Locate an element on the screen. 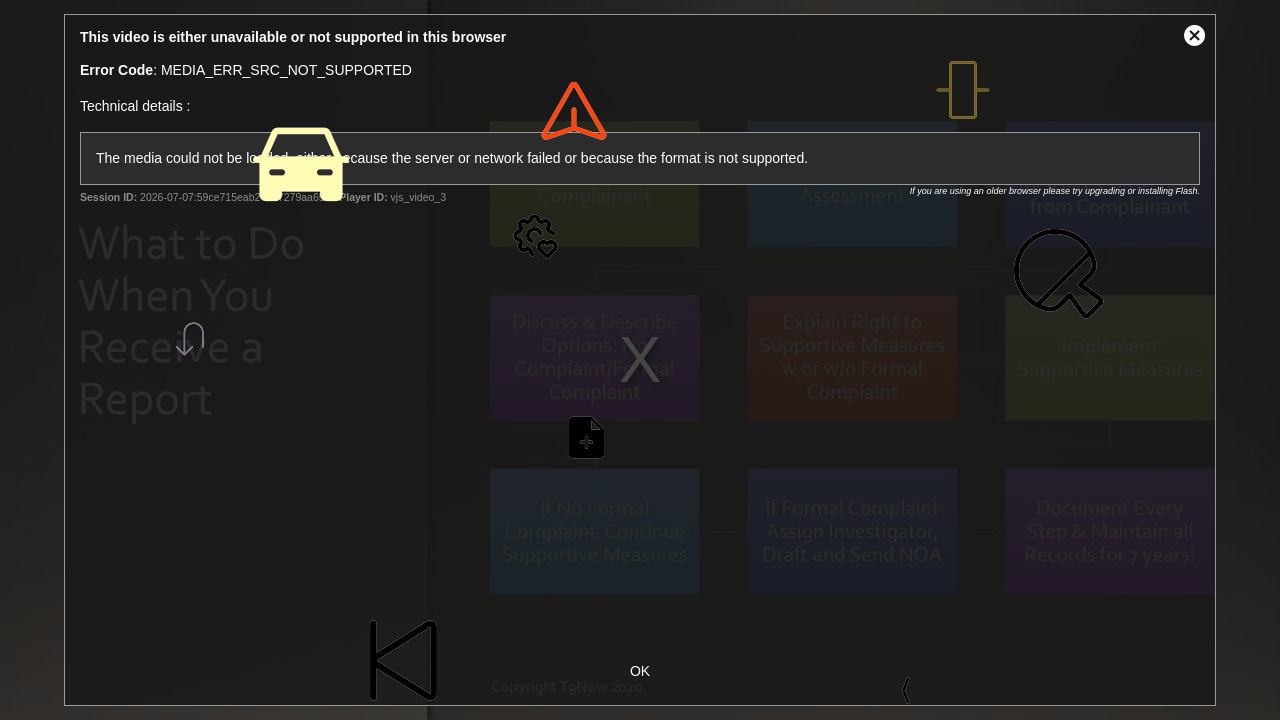 The width and height of the screenshot is (1280, 720). send a message or email is located at coordinates (574, 112).